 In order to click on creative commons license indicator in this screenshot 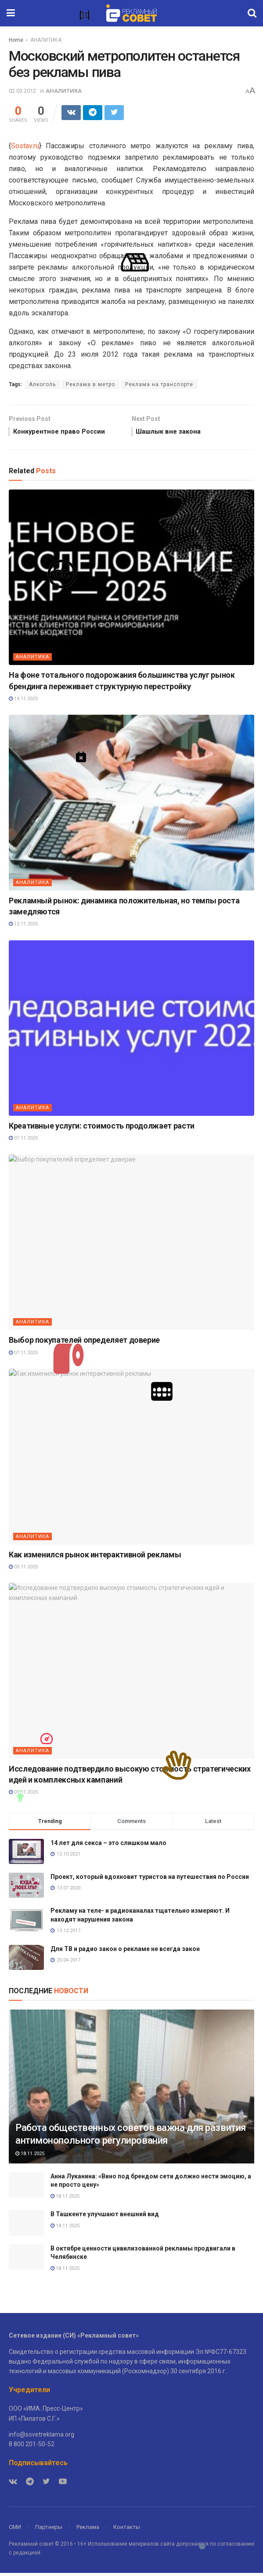, I will do `click(62, 574)`.